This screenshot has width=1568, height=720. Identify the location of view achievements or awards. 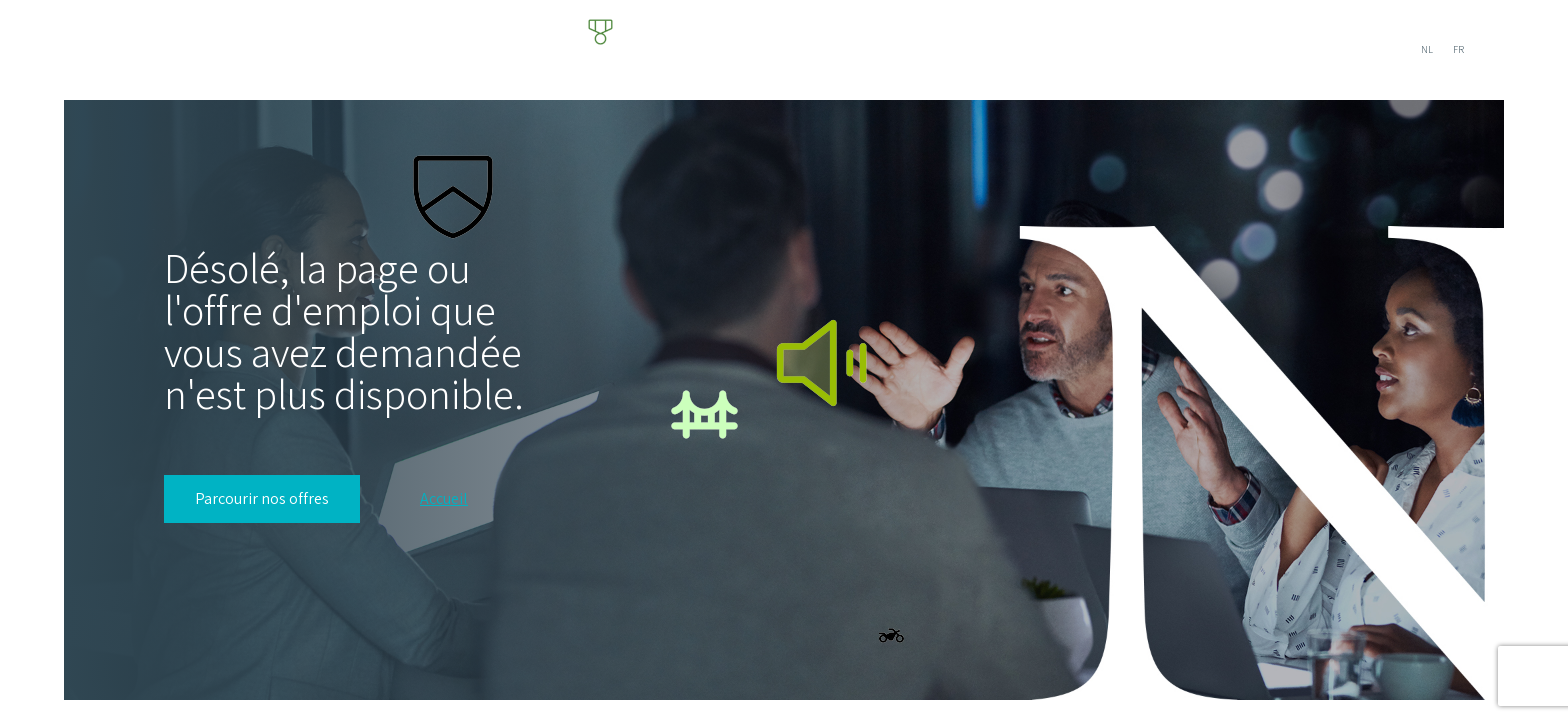
(600, 30).